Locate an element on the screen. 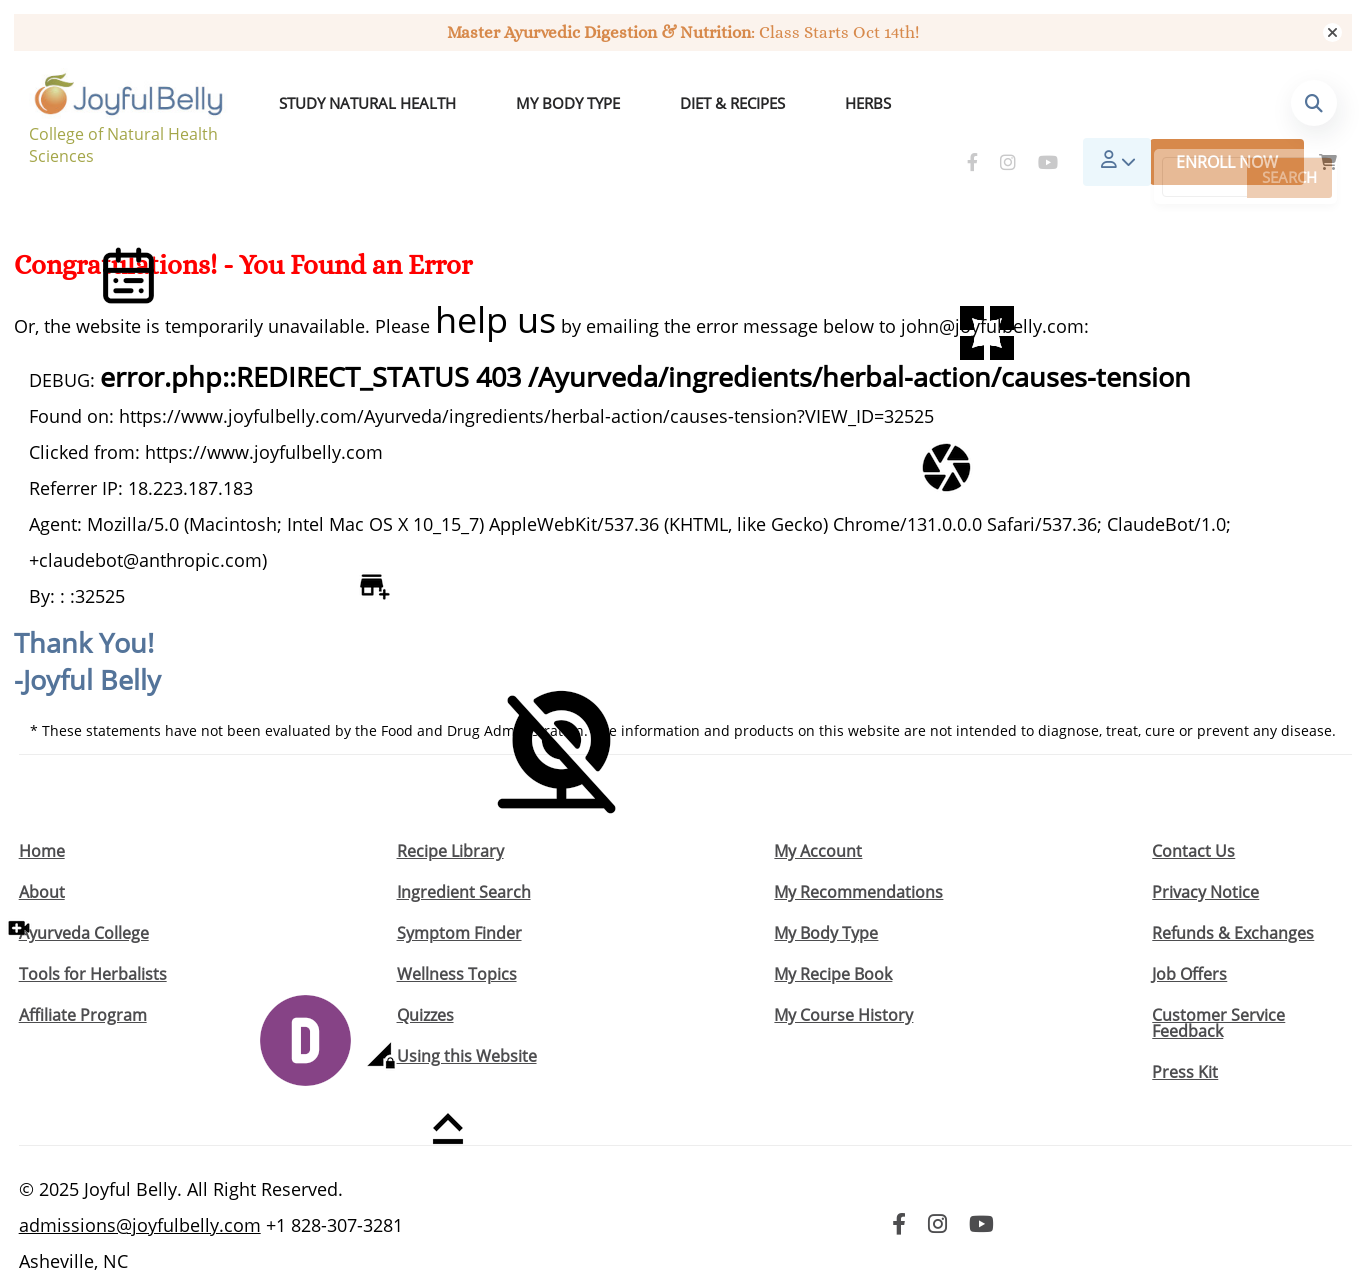 Image resolution: width=1366 pixels, height=1276 pixels. camera is disabled or turned off is located at coordinates (561, 754).